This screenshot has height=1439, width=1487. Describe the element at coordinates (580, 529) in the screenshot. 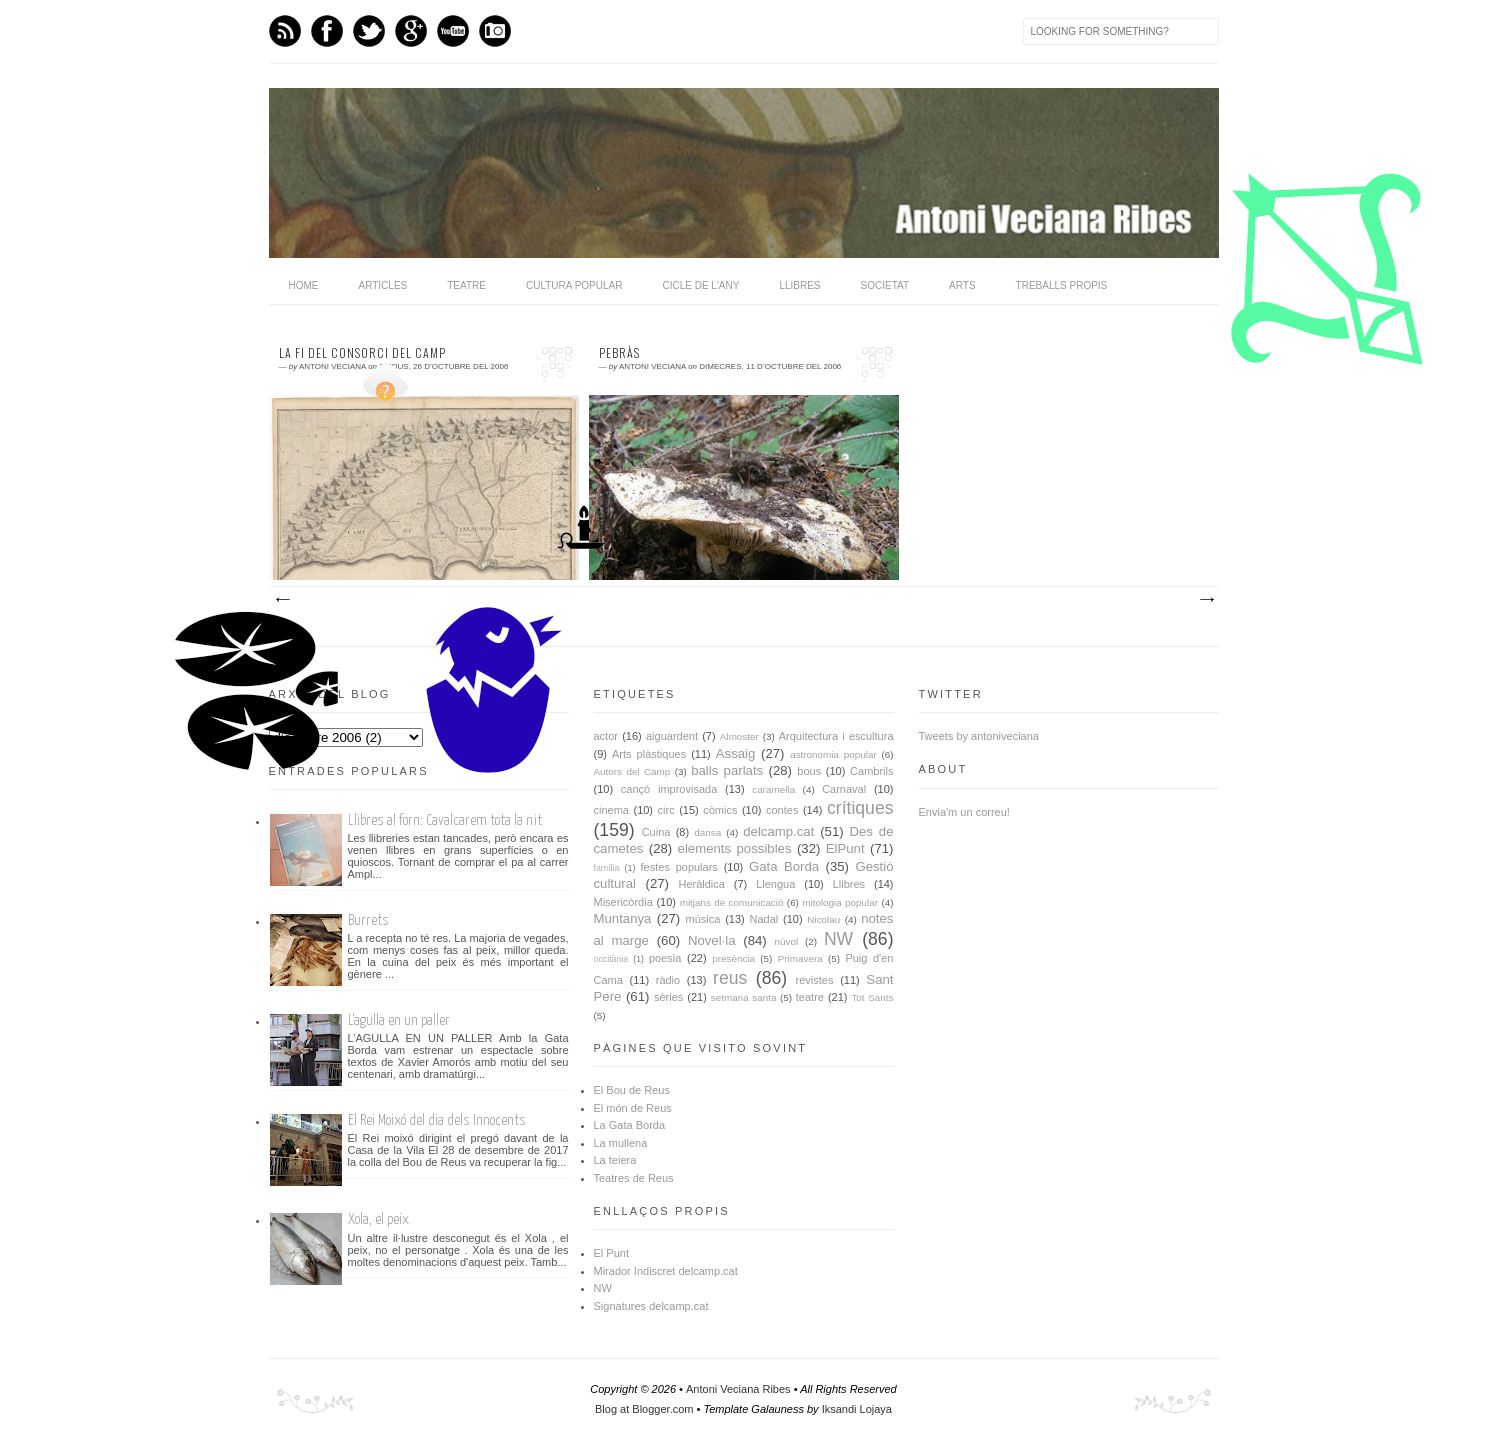

I see `decorative candle or lighting element in a game interface` at that location.